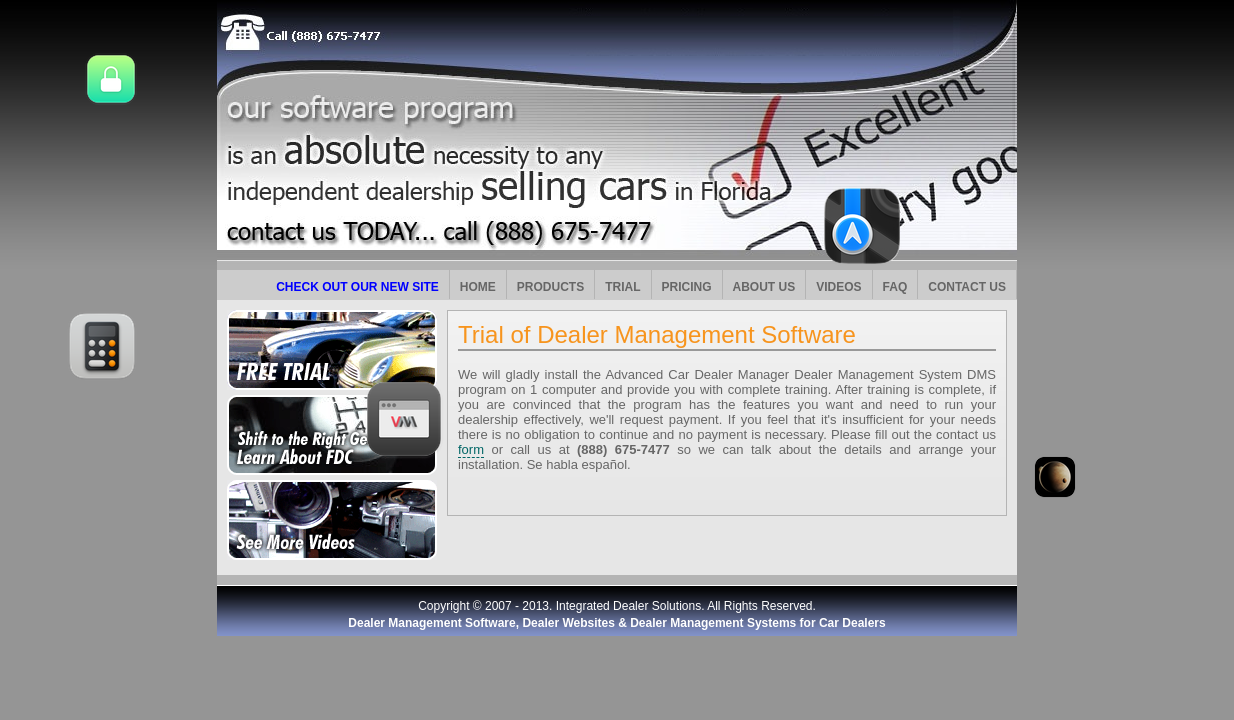 Image resolution: width=1234 pixels, height=720 pixels. Describe the element at coordinates (102, 346) in the screenshot. I see `open the calculator app` at that location.